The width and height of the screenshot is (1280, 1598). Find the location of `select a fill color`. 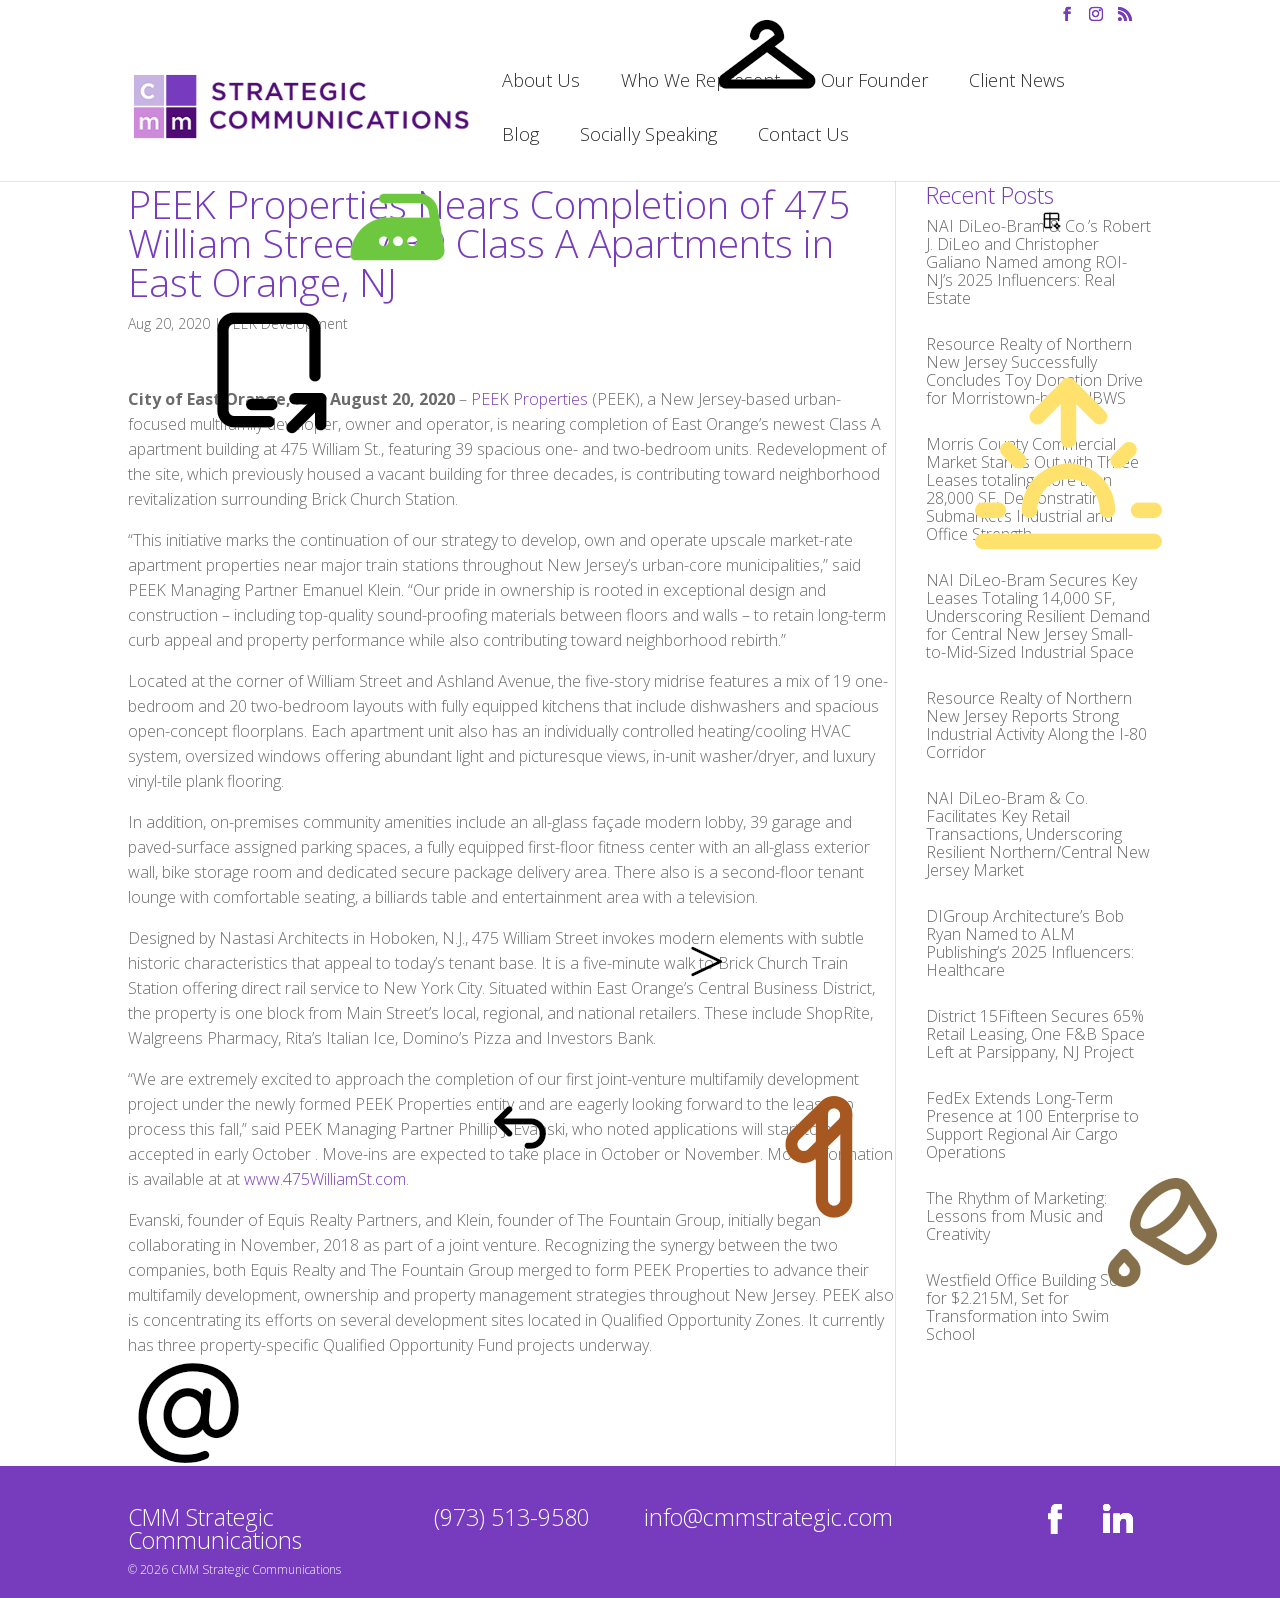

select a fill color is located at coordinates (1162, 1232).